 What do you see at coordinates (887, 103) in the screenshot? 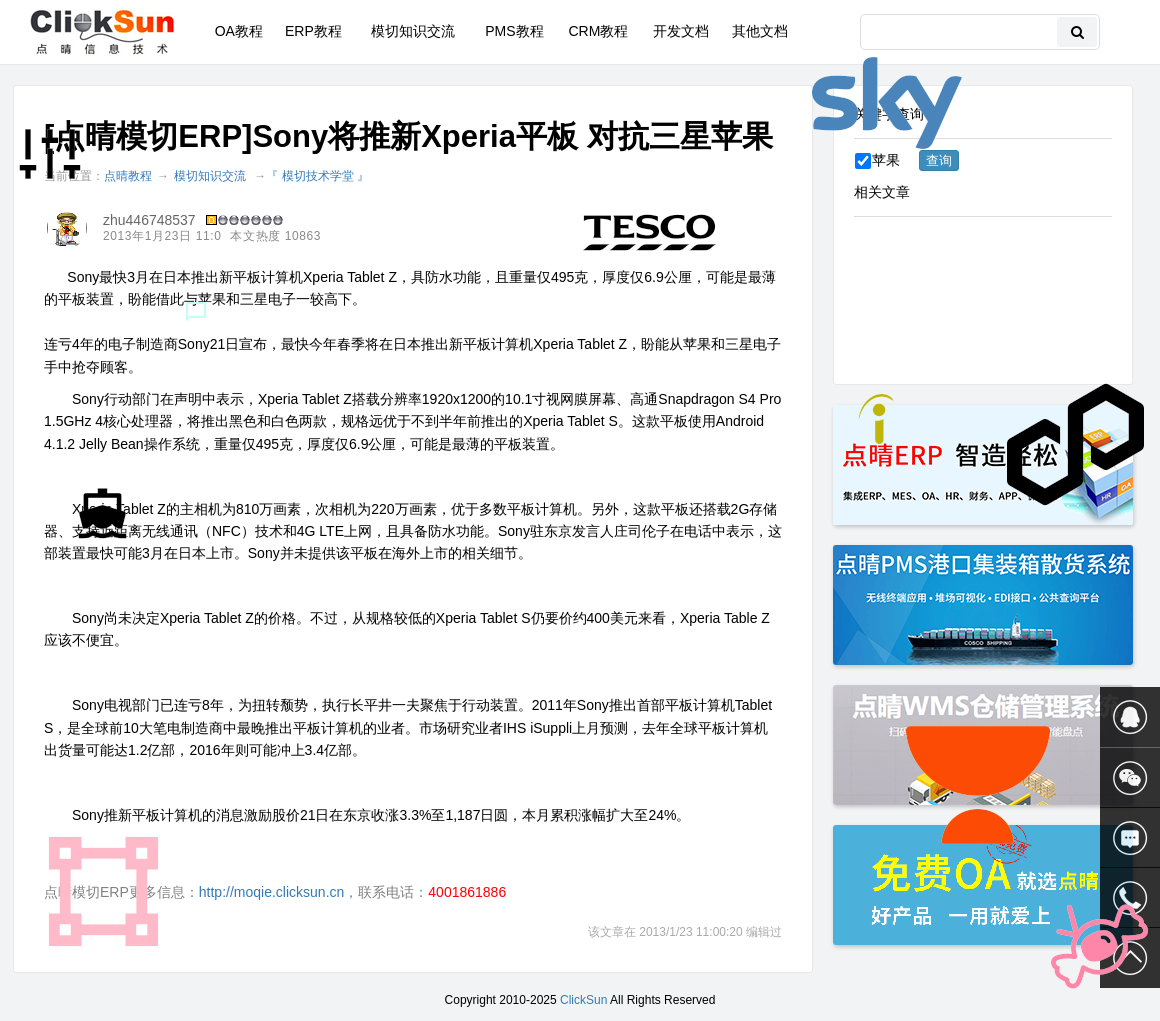
I see `sky brand logo` at bounding box center [887, 103].